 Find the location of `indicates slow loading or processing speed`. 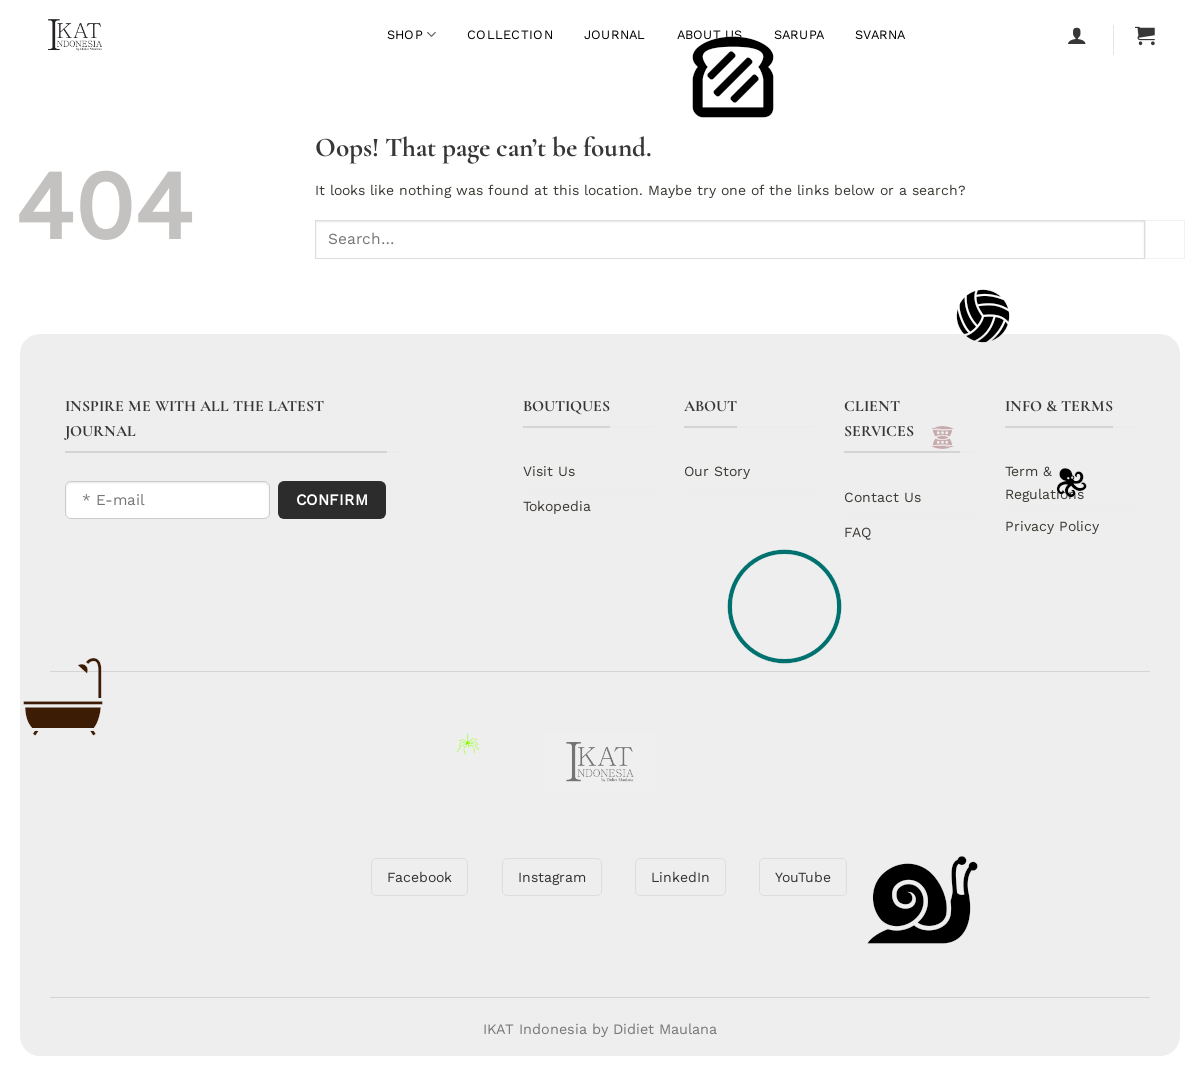

indicates slow loading or processing speed is located at coordinates (922, 898).